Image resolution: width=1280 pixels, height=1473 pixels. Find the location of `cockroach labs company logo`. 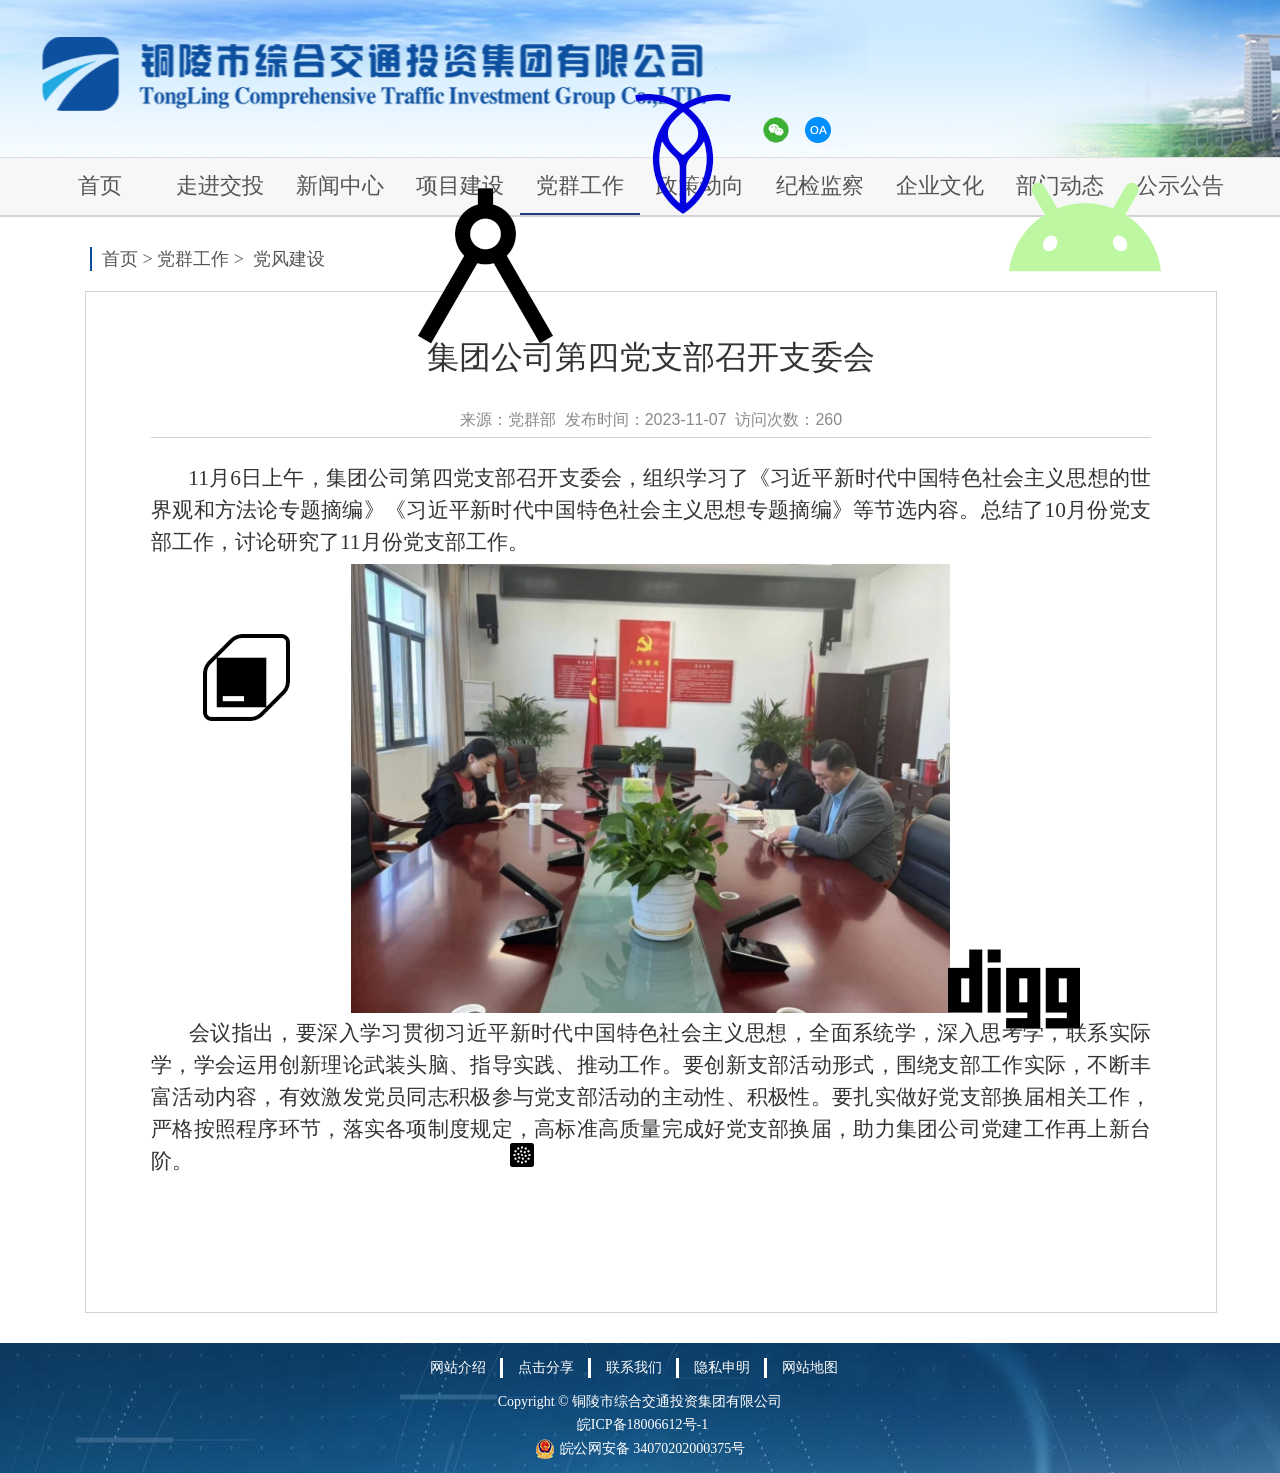

cockroach labs company logo is located at coordinates (683, 154).